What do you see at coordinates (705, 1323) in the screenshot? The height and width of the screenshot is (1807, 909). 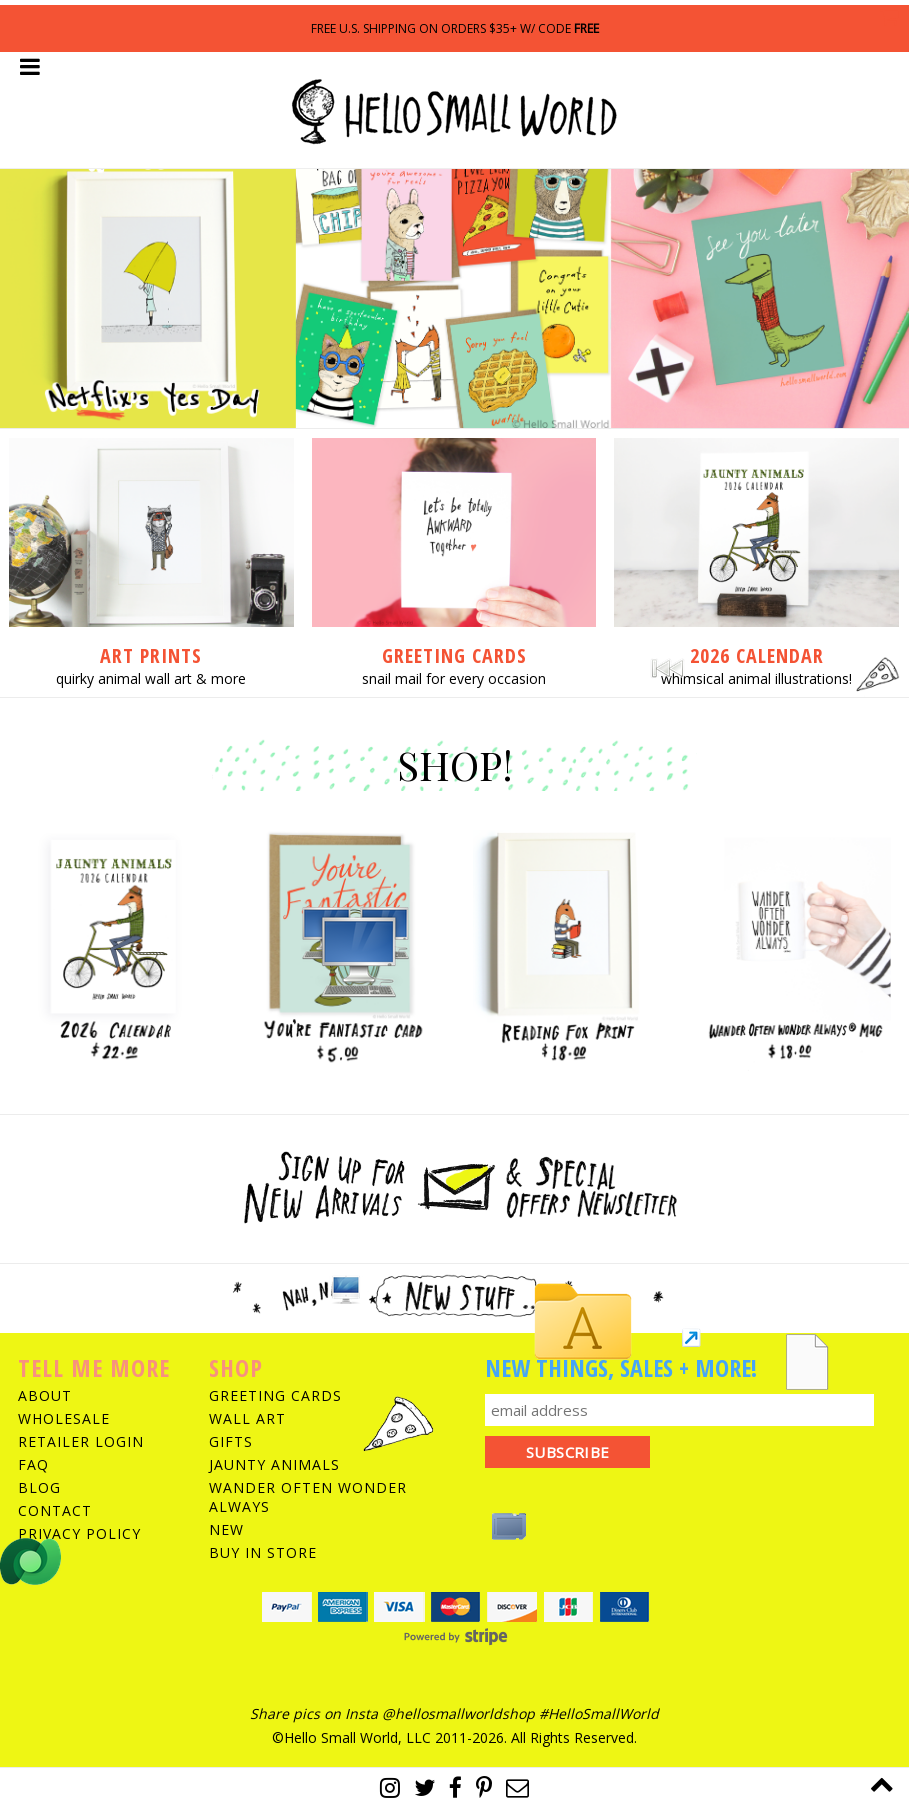 I see `indicates this item is a shortcut to another file or application` at bounding box center [705, 1323].